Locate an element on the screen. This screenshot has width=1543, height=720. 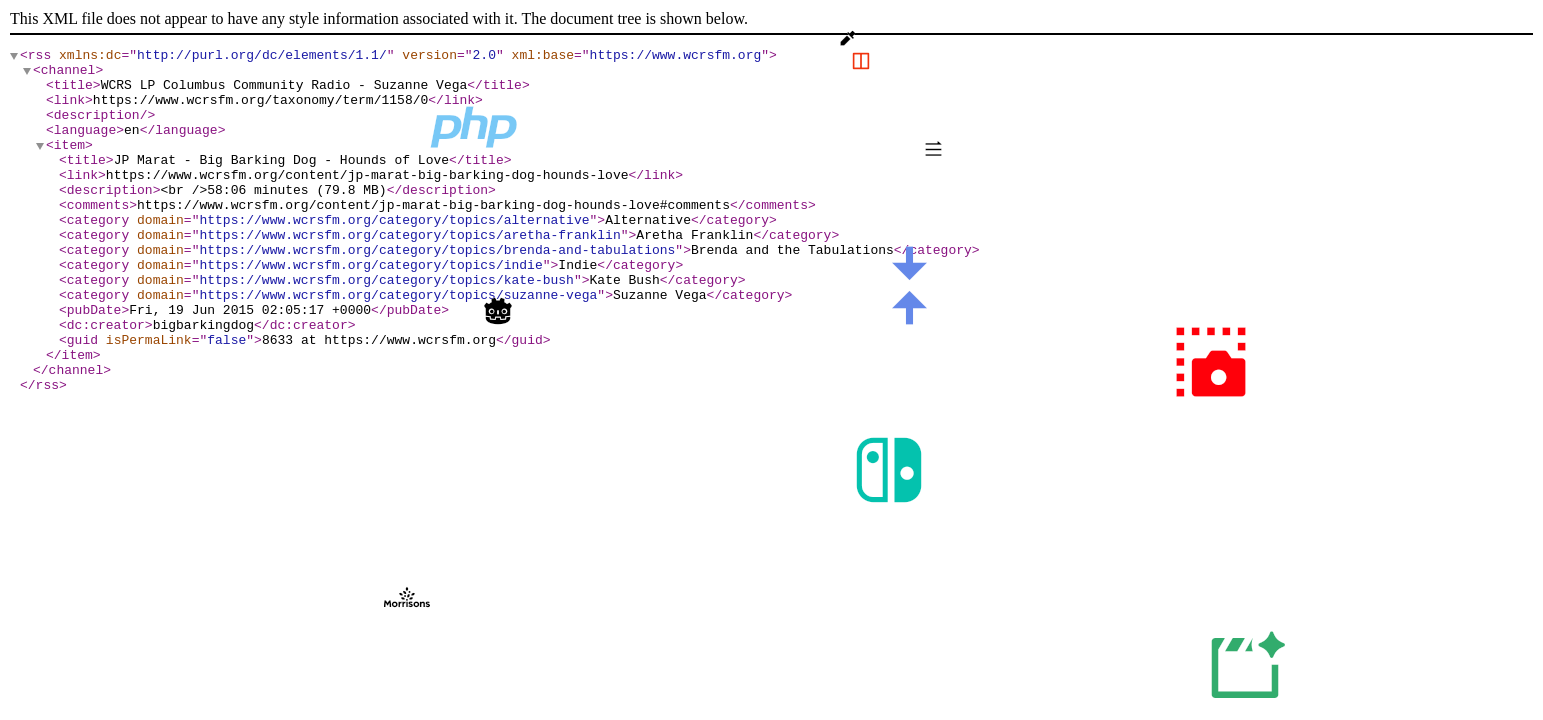
generate video content using AI is located at coordinates (1245, 668).